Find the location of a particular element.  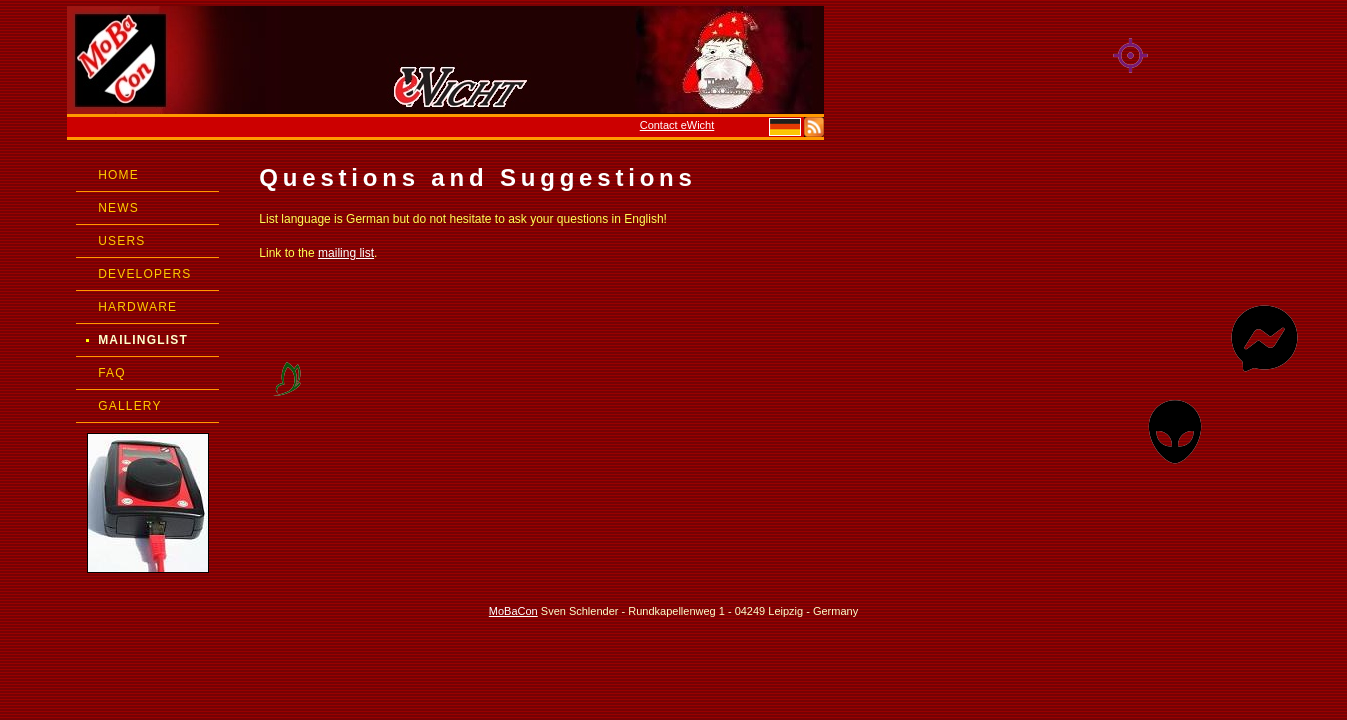

open facebook messenger is located at coordinates (1264, 338).